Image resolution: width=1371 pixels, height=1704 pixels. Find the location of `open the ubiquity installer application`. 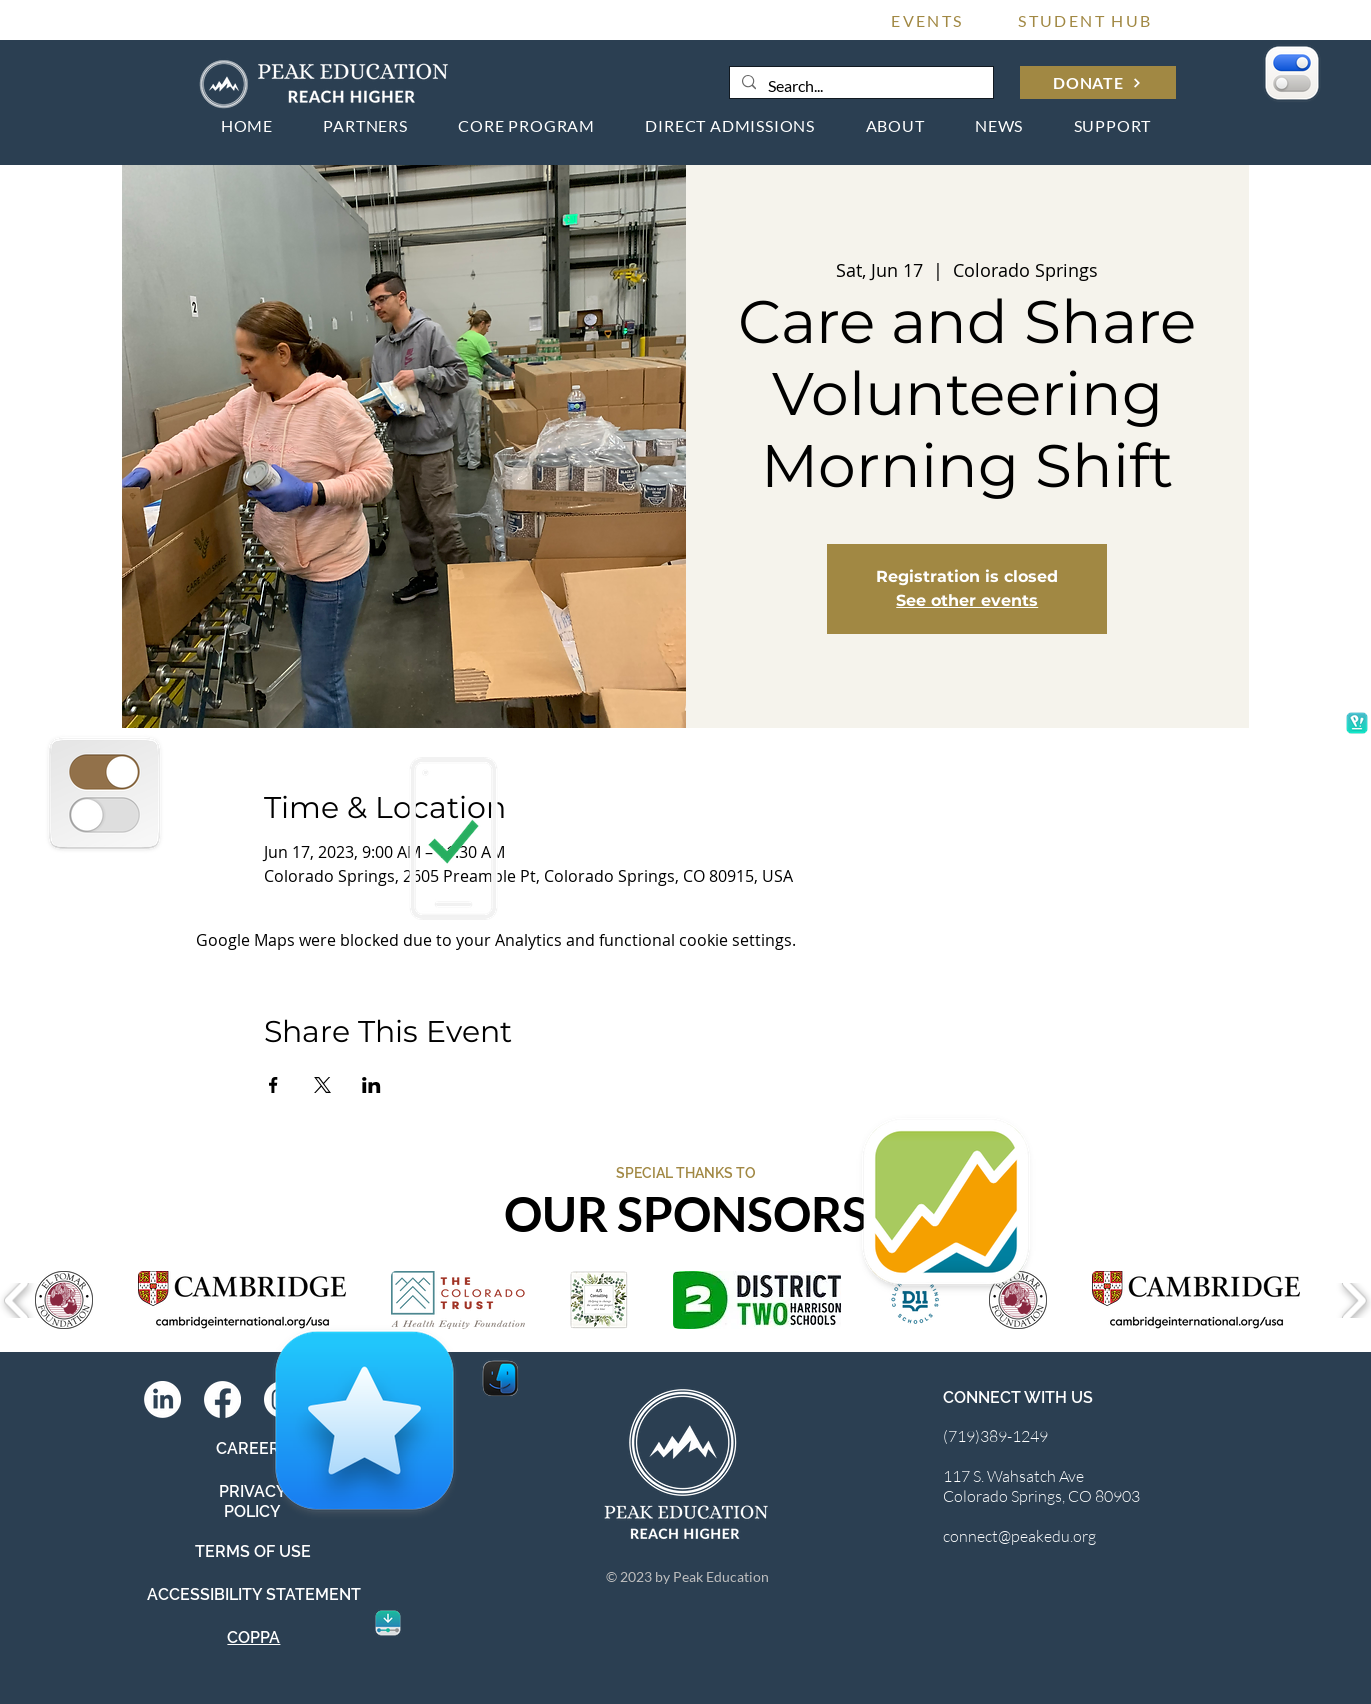

open the ubiquity installer application is located at coordinates (388, 1623).